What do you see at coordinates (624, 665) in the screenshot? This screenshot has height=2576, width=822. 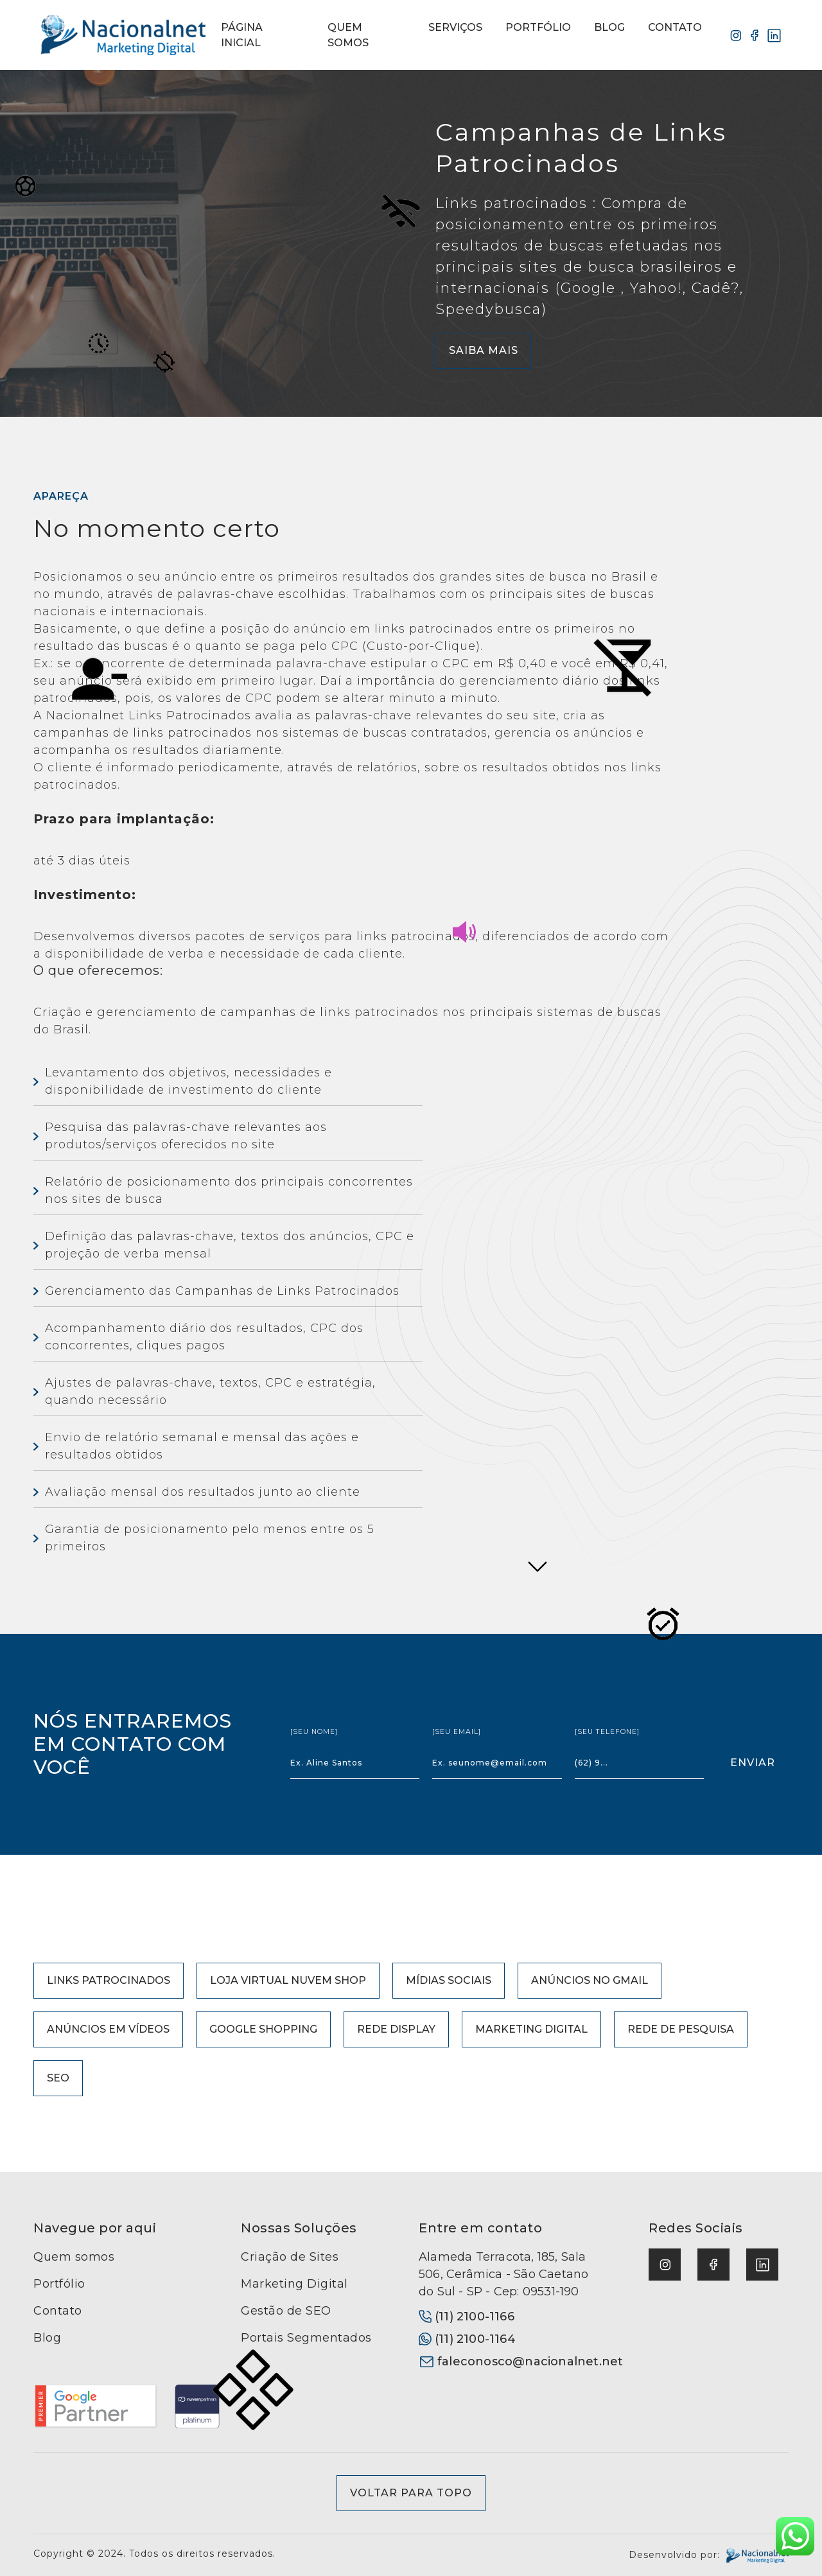 I see `indicates alcohol-free zone or no drinks allowed` at bounding box center [624, 665].